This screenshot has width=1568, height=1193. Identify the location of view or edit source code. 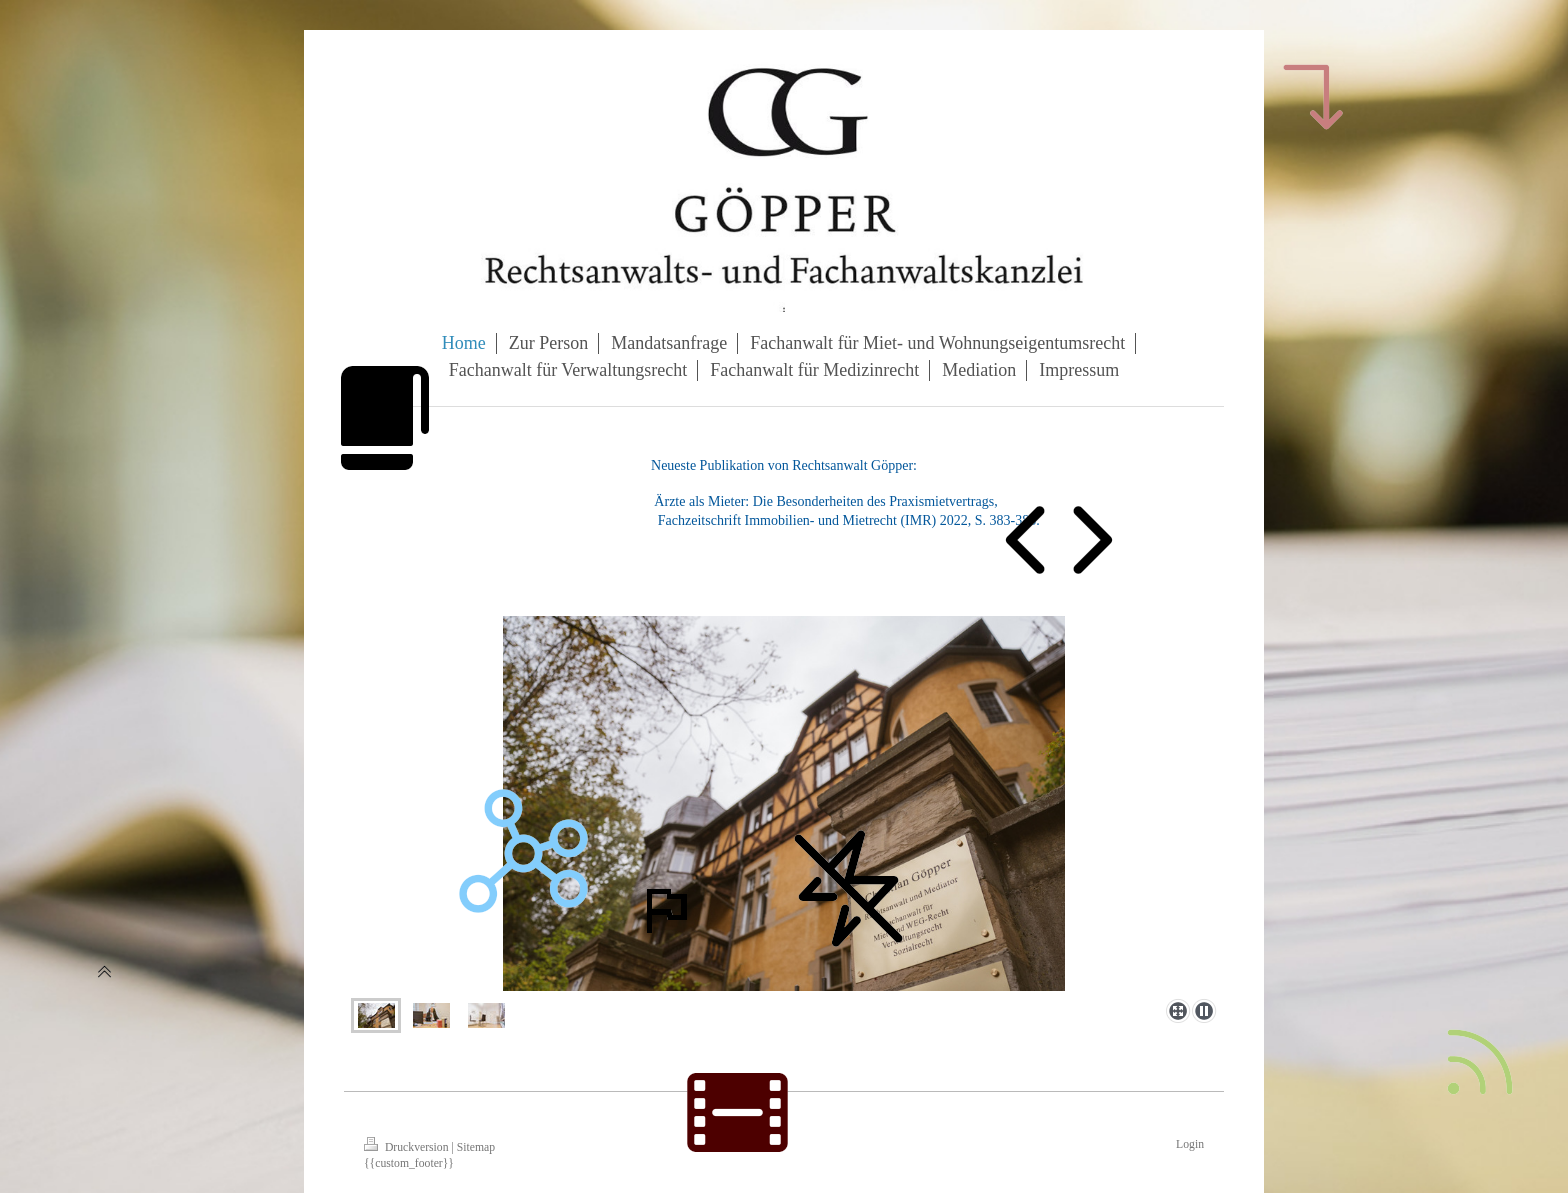
(1059, 540).